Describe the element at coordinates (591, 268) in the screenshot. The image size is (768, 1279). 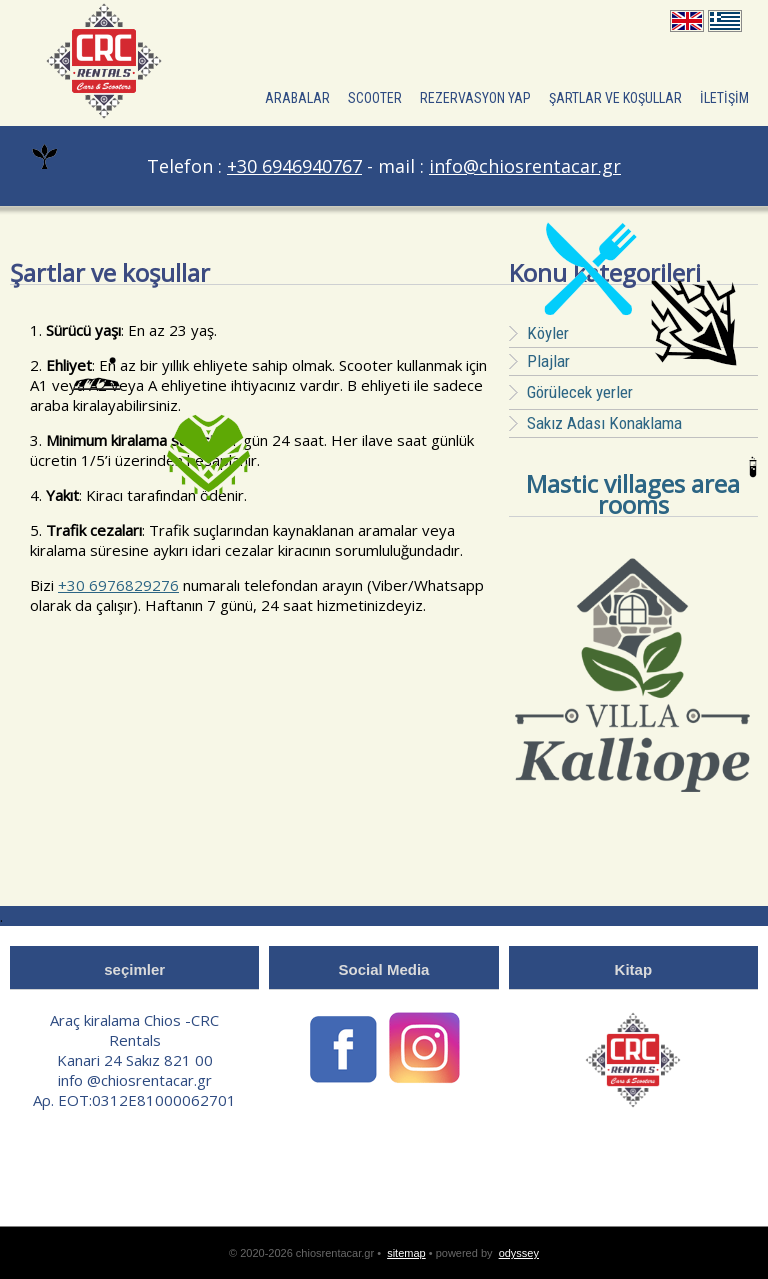
I see `find nearby restaurants or dining options` at that location.